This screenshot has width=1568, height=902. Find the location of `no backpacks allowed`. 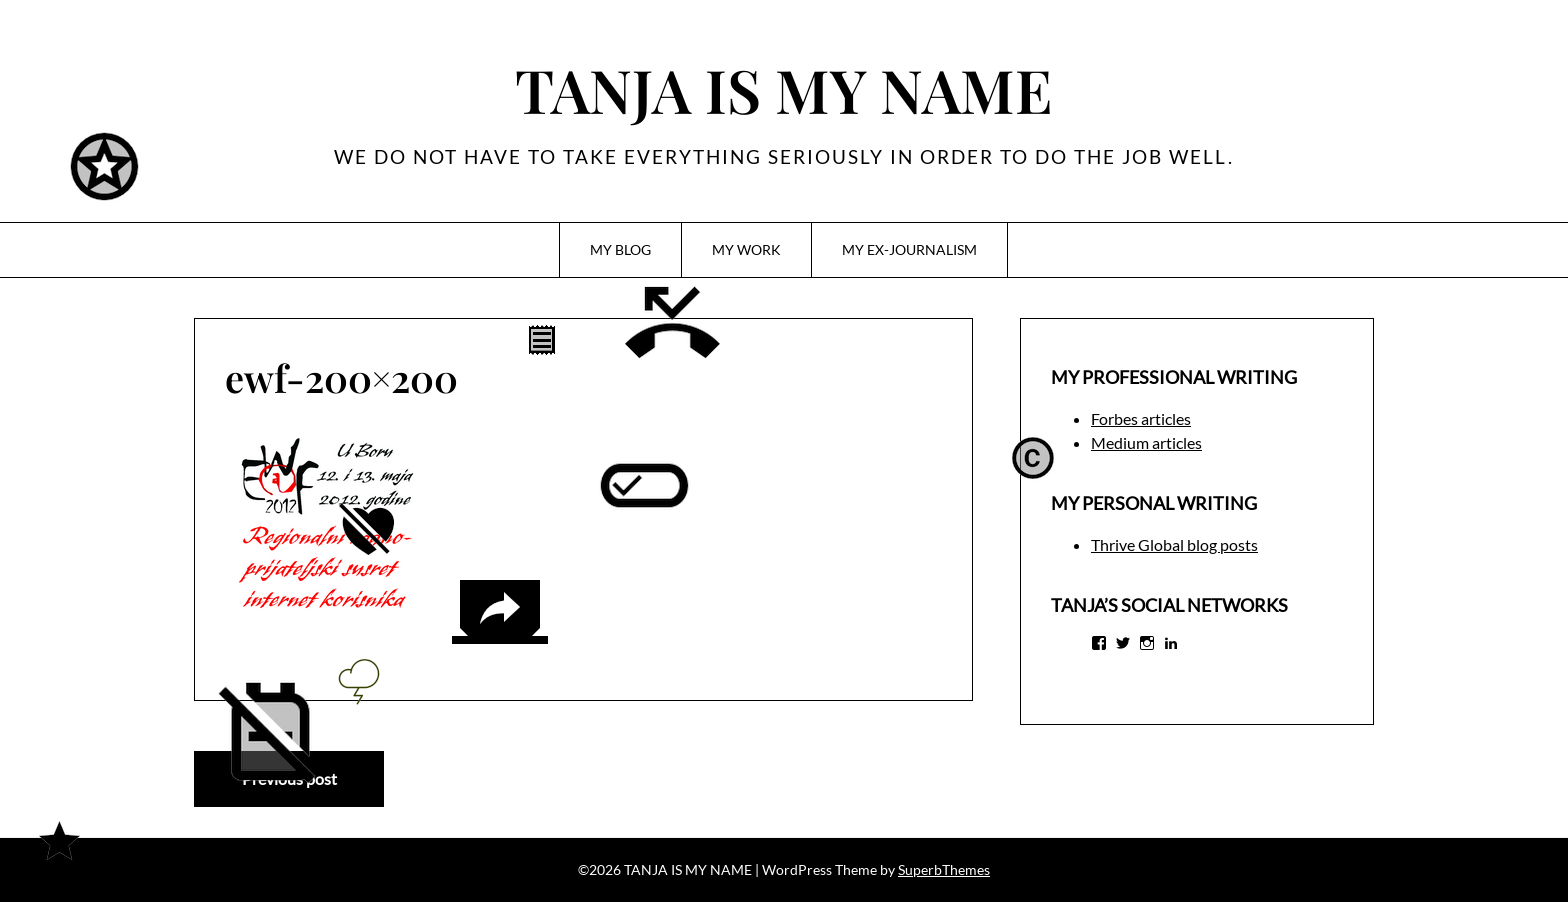

no backpacks allowed is located at coordinates (270, 731).